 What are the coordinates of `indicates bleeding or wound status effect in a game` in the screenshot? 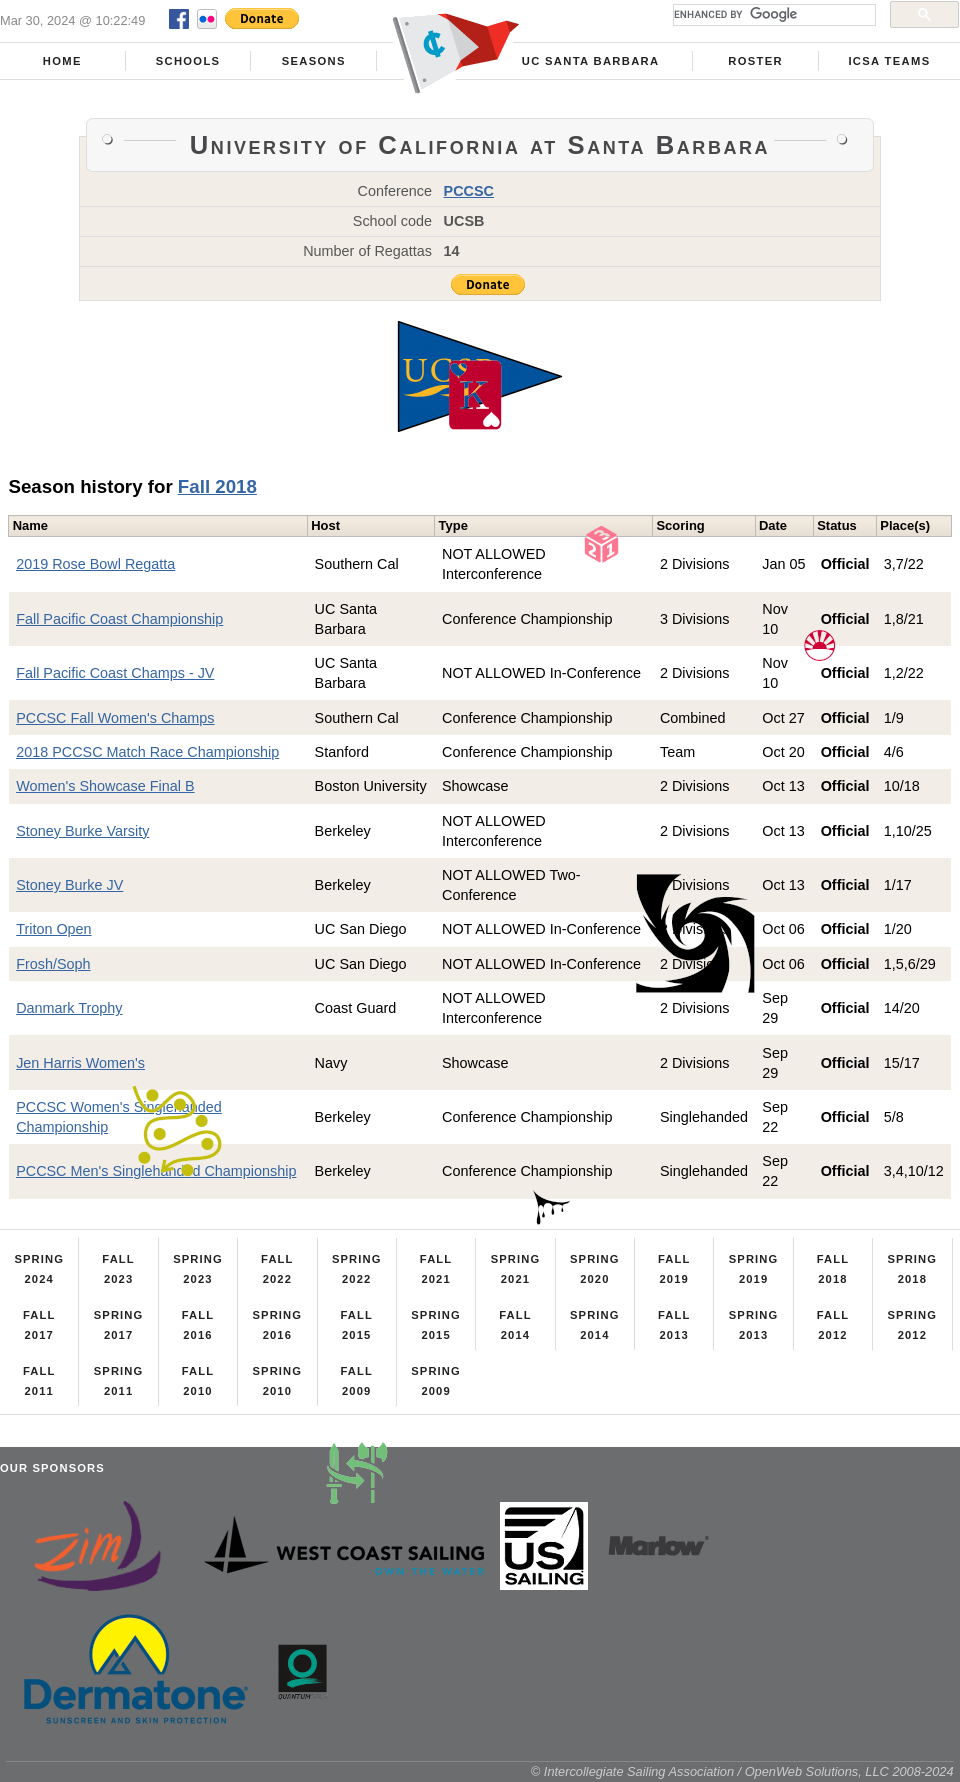 It's located at (551, 1206).